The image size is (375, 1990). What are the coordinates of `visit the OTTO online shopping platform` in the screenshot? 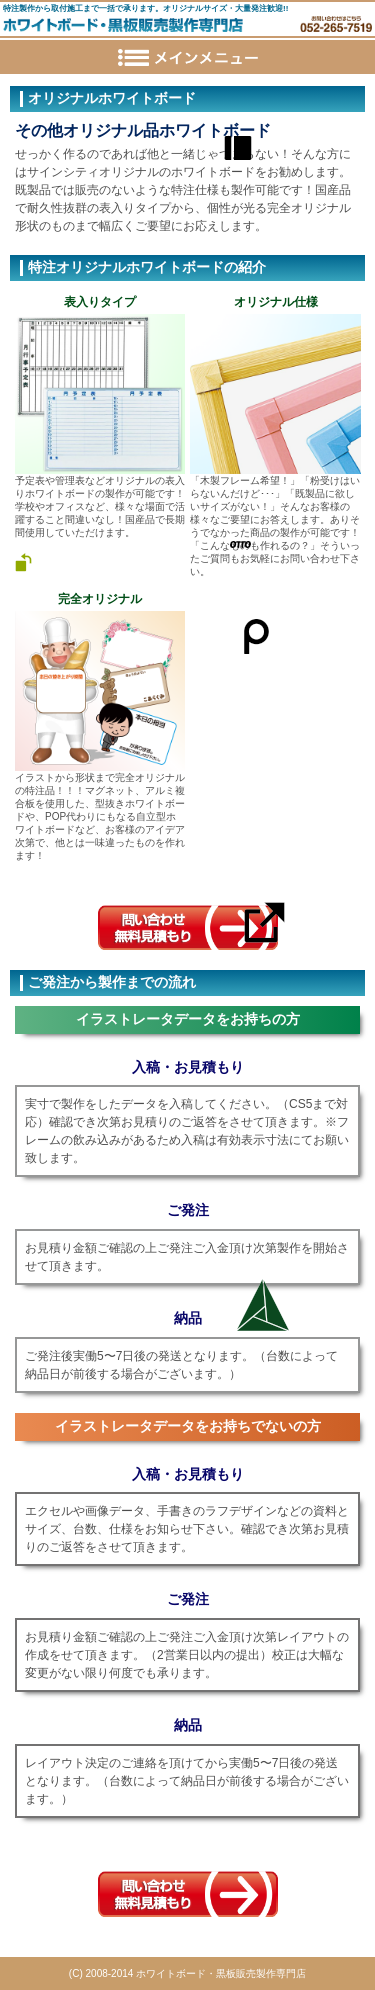 It's located at (240, 544).